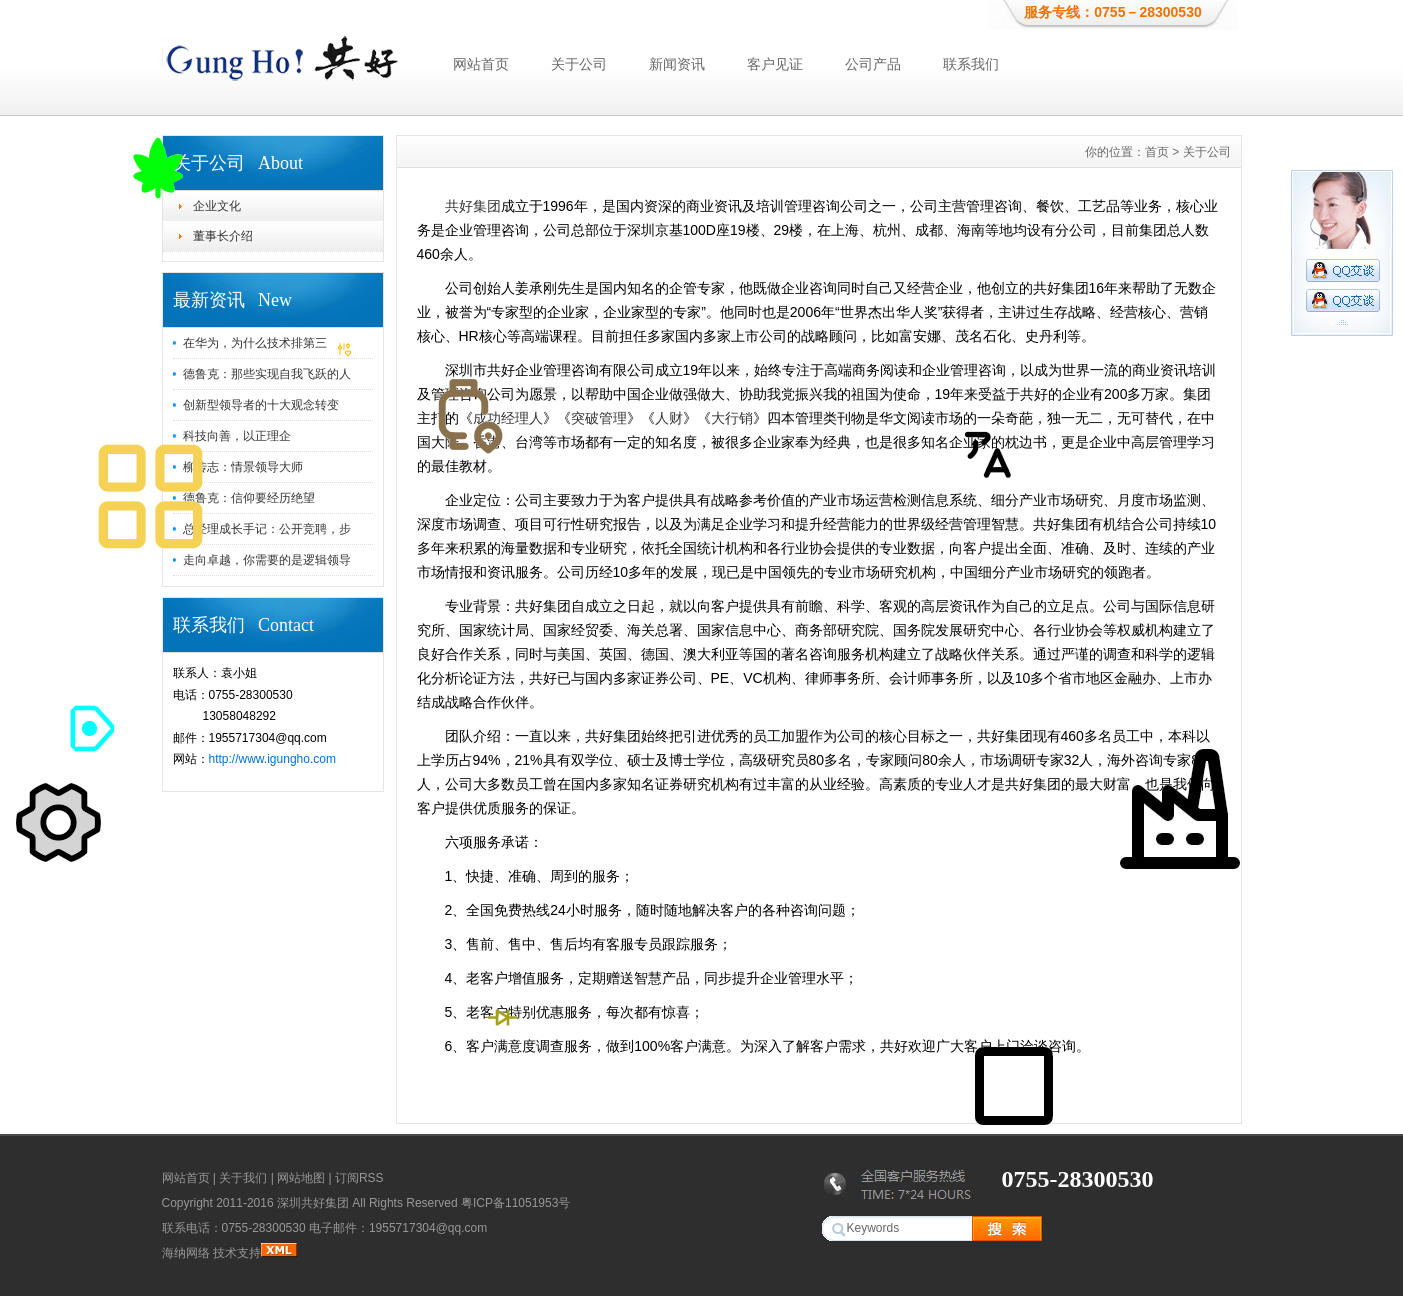  Describe the element at coordinates (1014, 1086) in the screenshot. I see `crop image to square dimensions` at that location.